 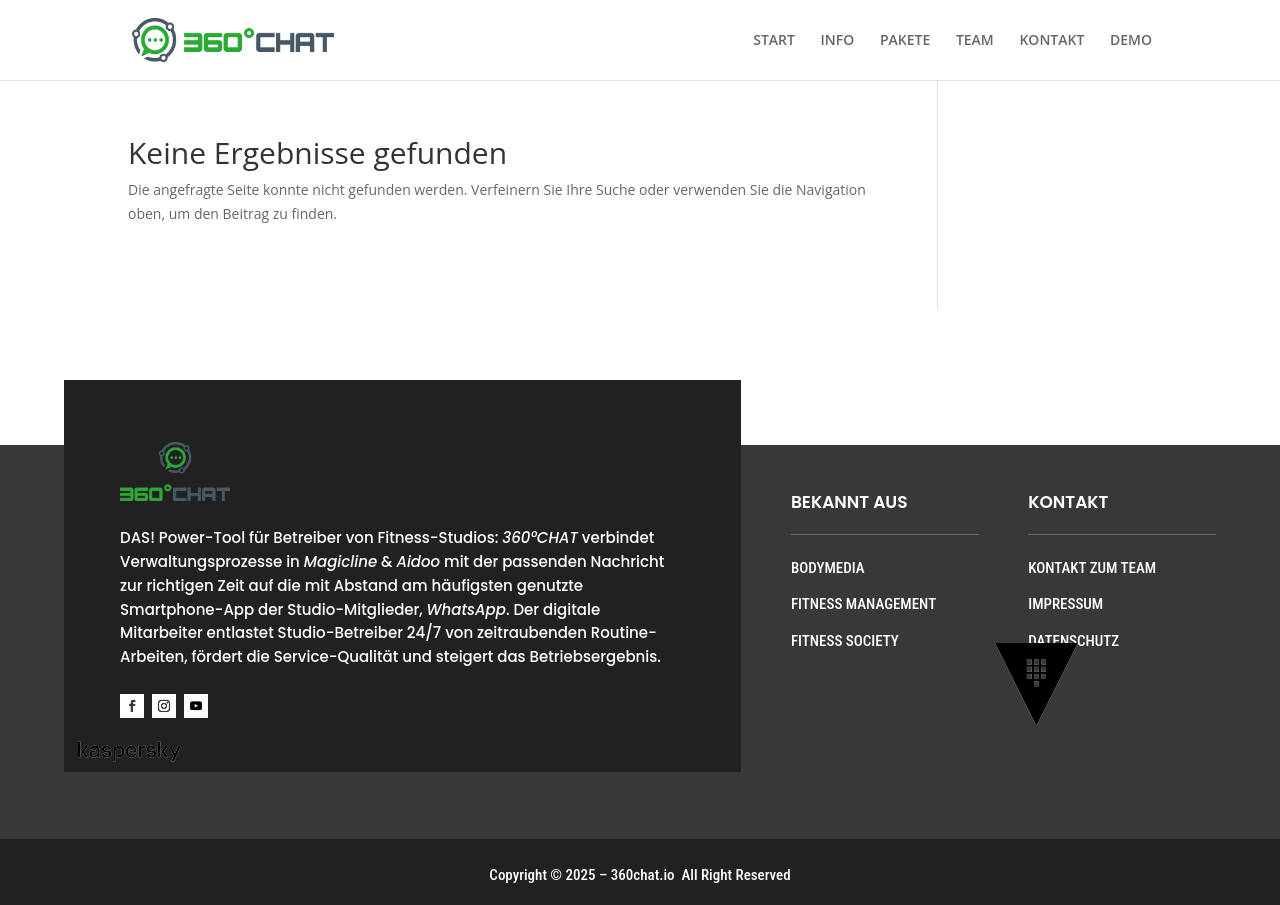 I want to click on HashiCorp Vault application logo, so click(x=1036, y=684).